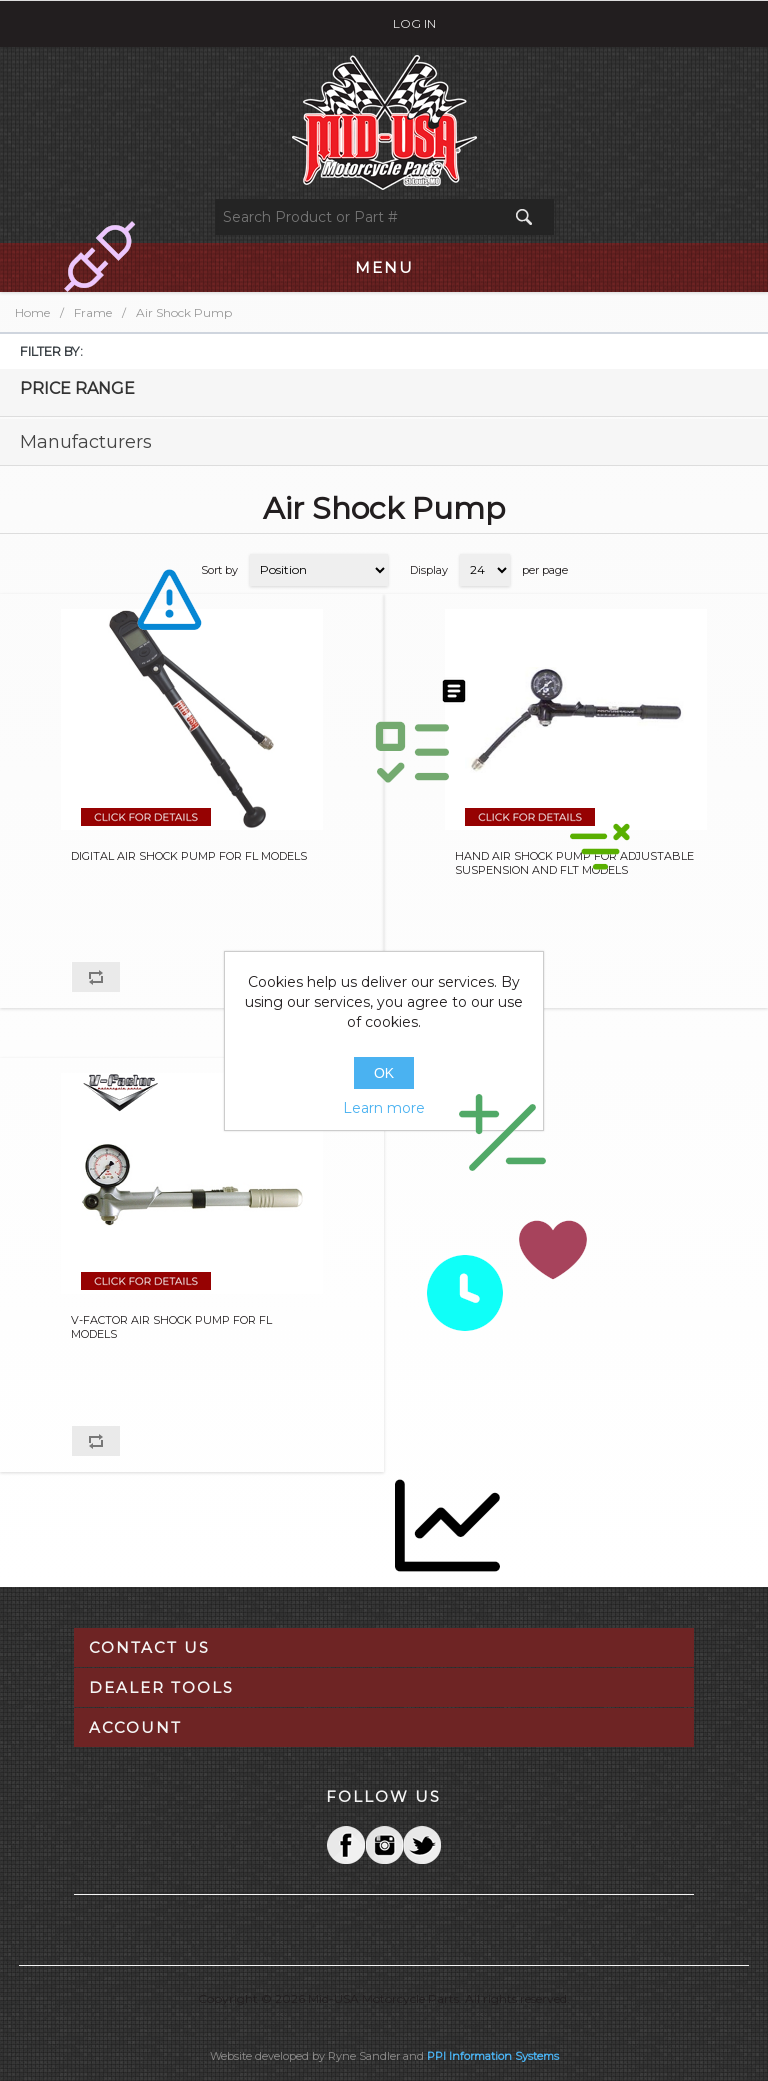 The height and width of the screenshot is (2081, 768). Describe the element at coordinates (101, 258) in the screenshot. I see `disconnect from debug session` at that location.